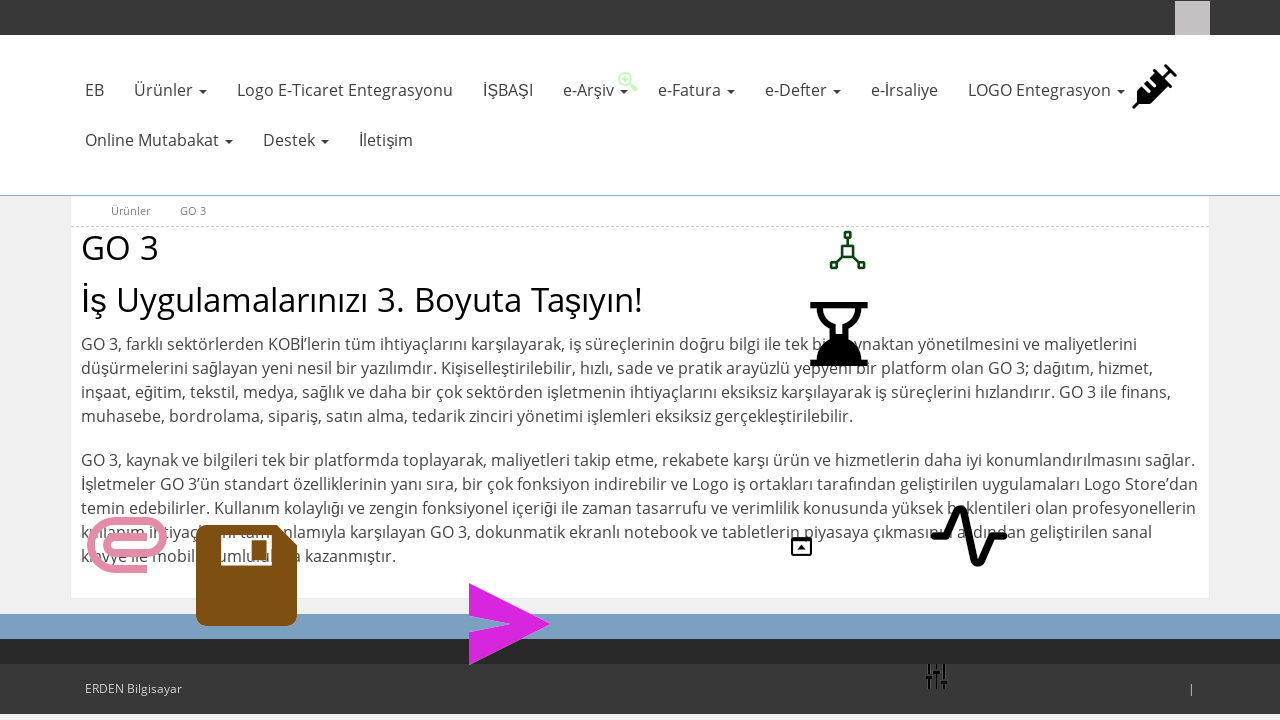 This screenshot has height=720, width=1280. What do you see at coordinates (801, 546) in the screenshot?
I see `maximize or expand the current window` at bounding box center [801, 546].